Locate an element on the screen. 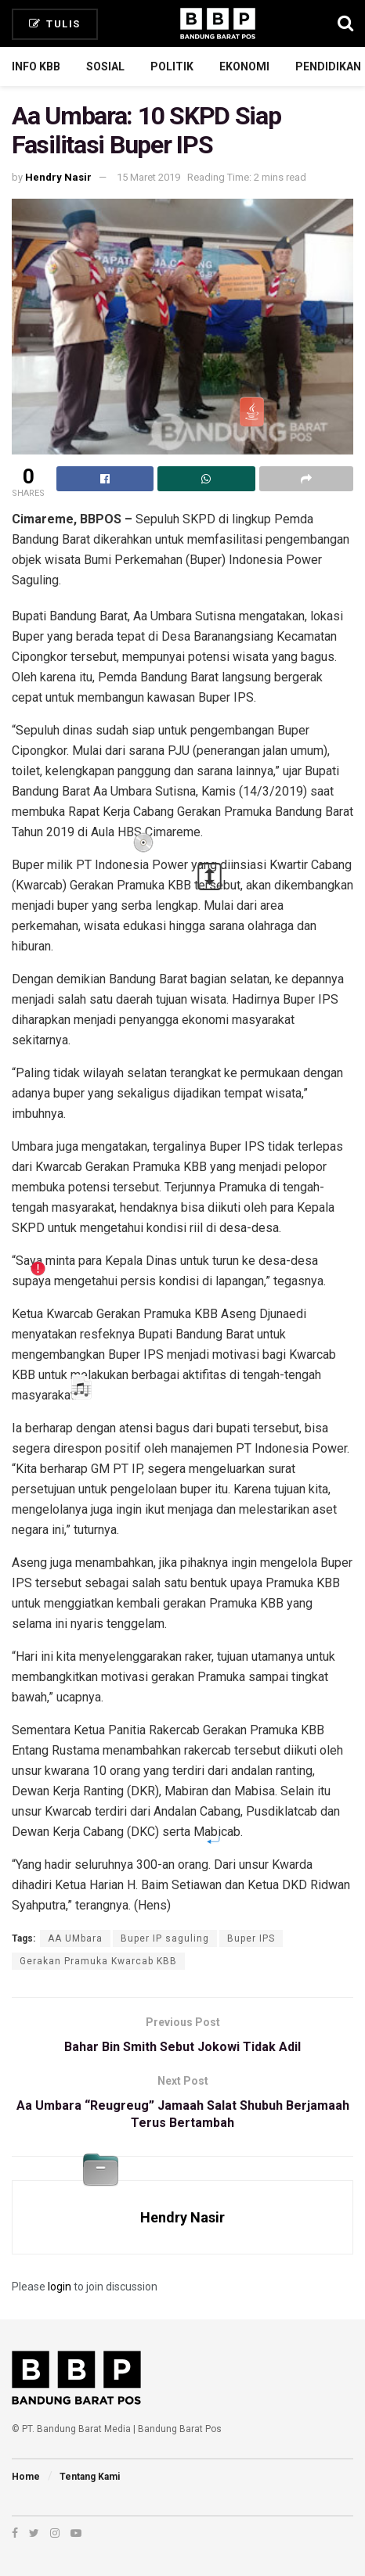 This screenshot has height=2576, width=365. an eMelody ringtone or melody file is located at coordinates (81, 1387).